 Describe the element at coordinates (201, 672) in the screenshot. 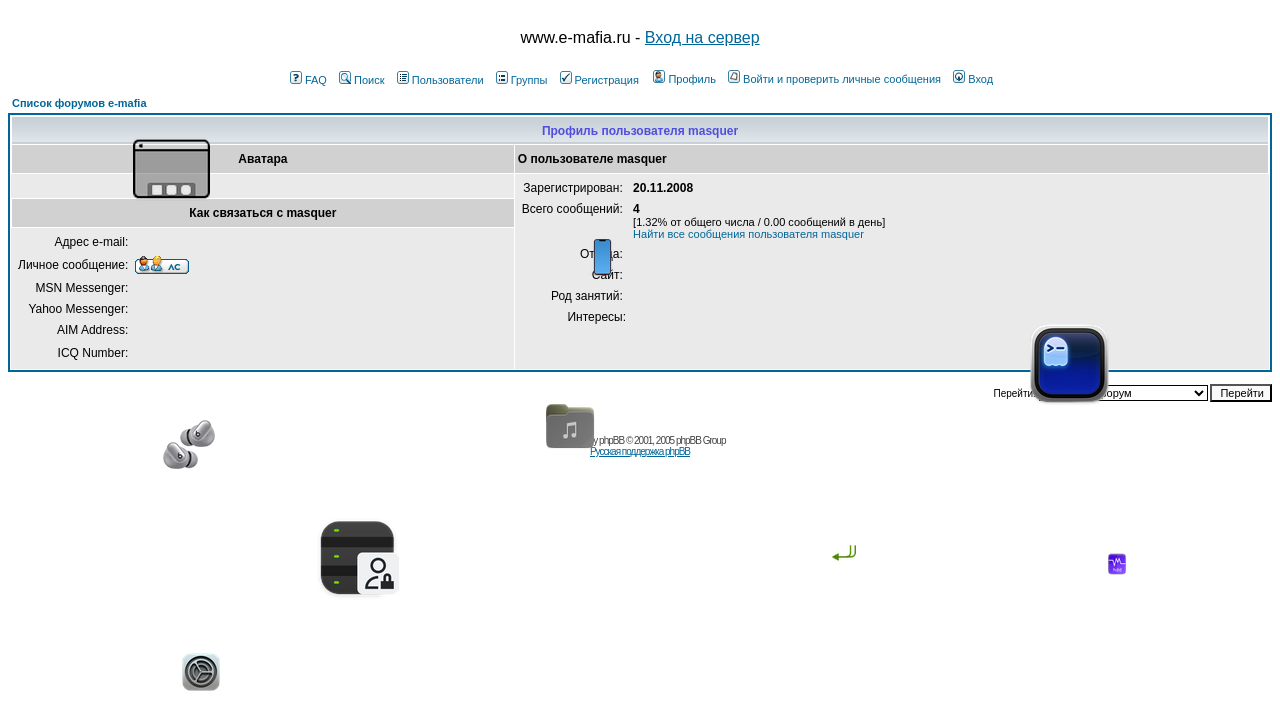

I see `open system preferences or settings` at that location.